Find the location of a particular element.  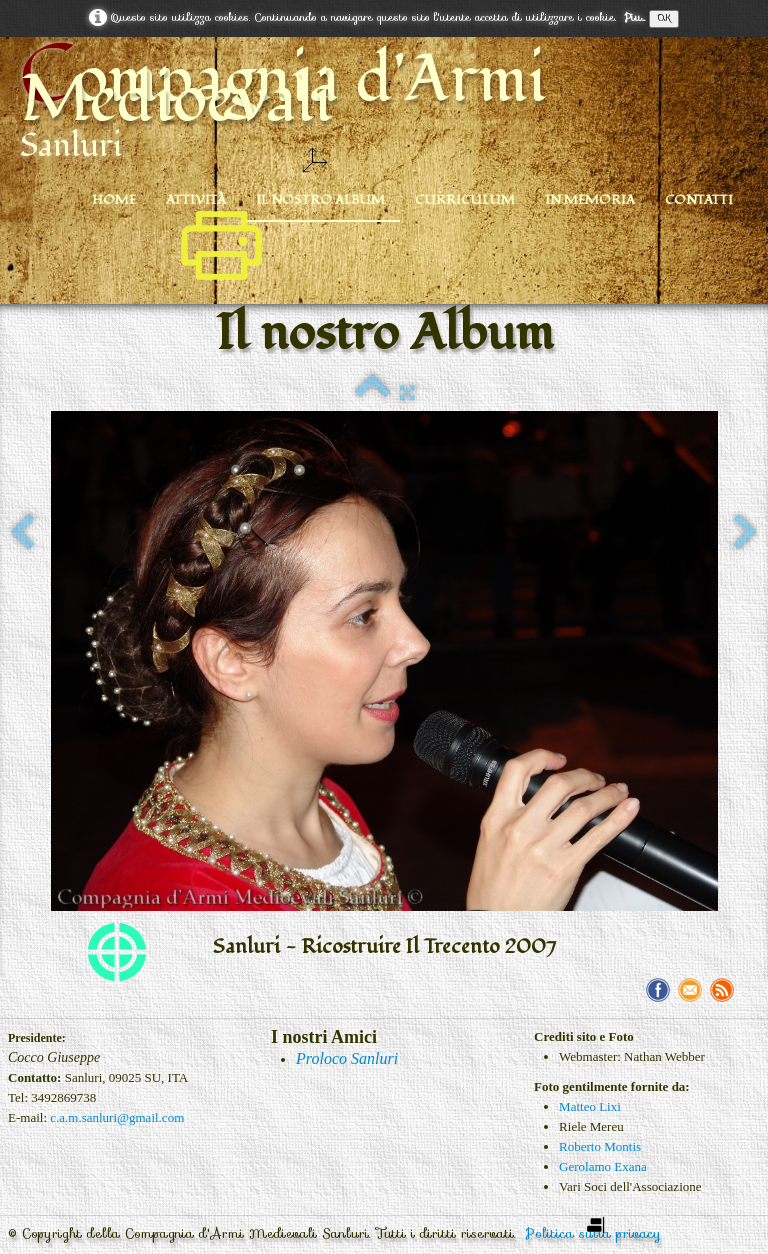

view polar chart analytics is located at coordinates (117, 952).